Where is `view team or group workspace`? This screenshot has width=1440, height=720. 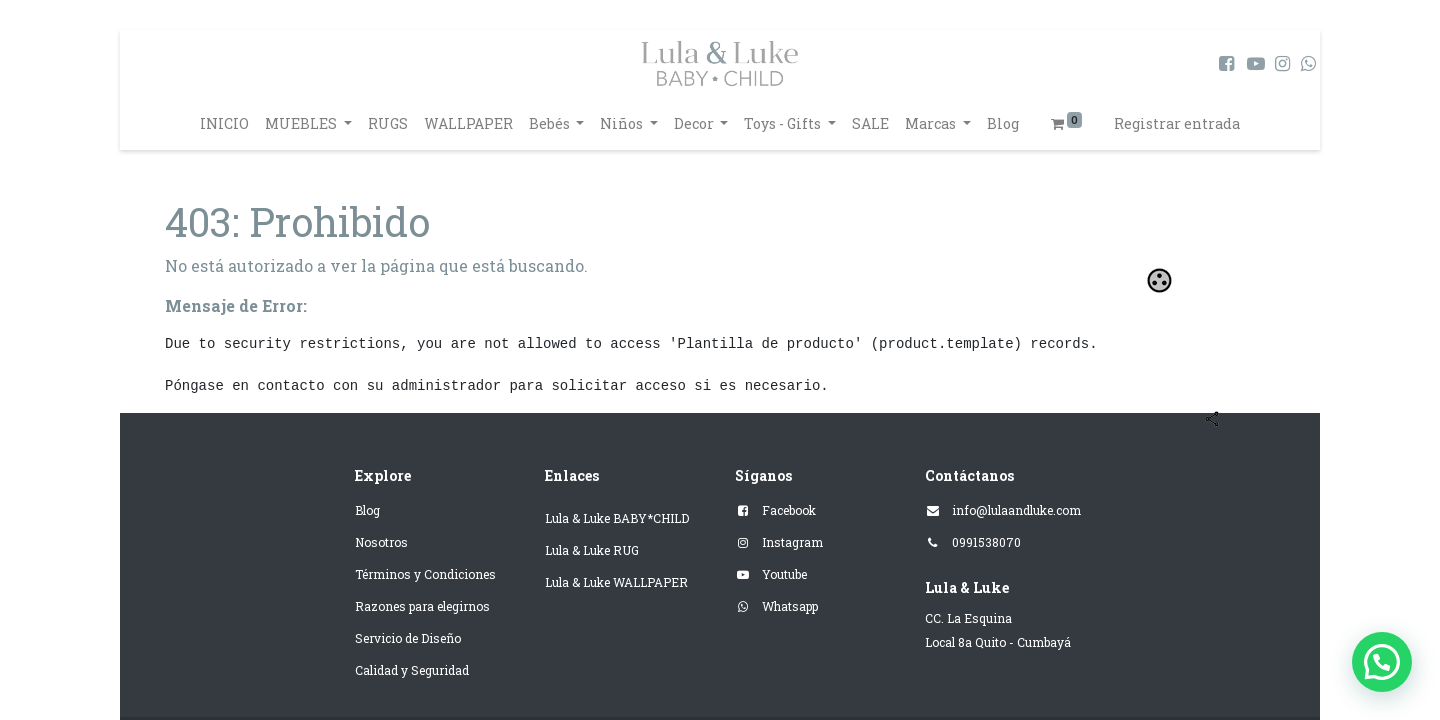
view team or group workspace is located at coordinates (1159, 280).